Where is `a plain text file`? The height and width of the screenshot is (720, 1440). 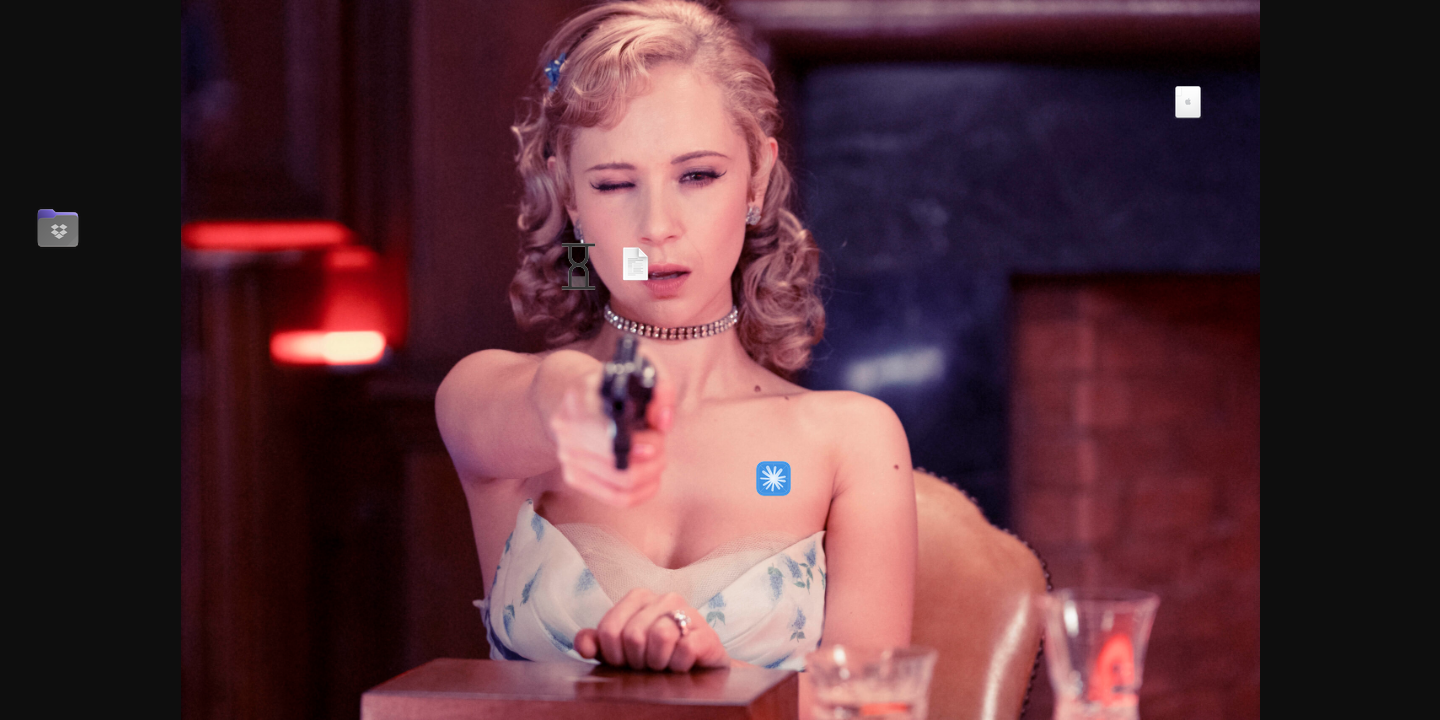
a plain text file is located at coordinates (635, 264).